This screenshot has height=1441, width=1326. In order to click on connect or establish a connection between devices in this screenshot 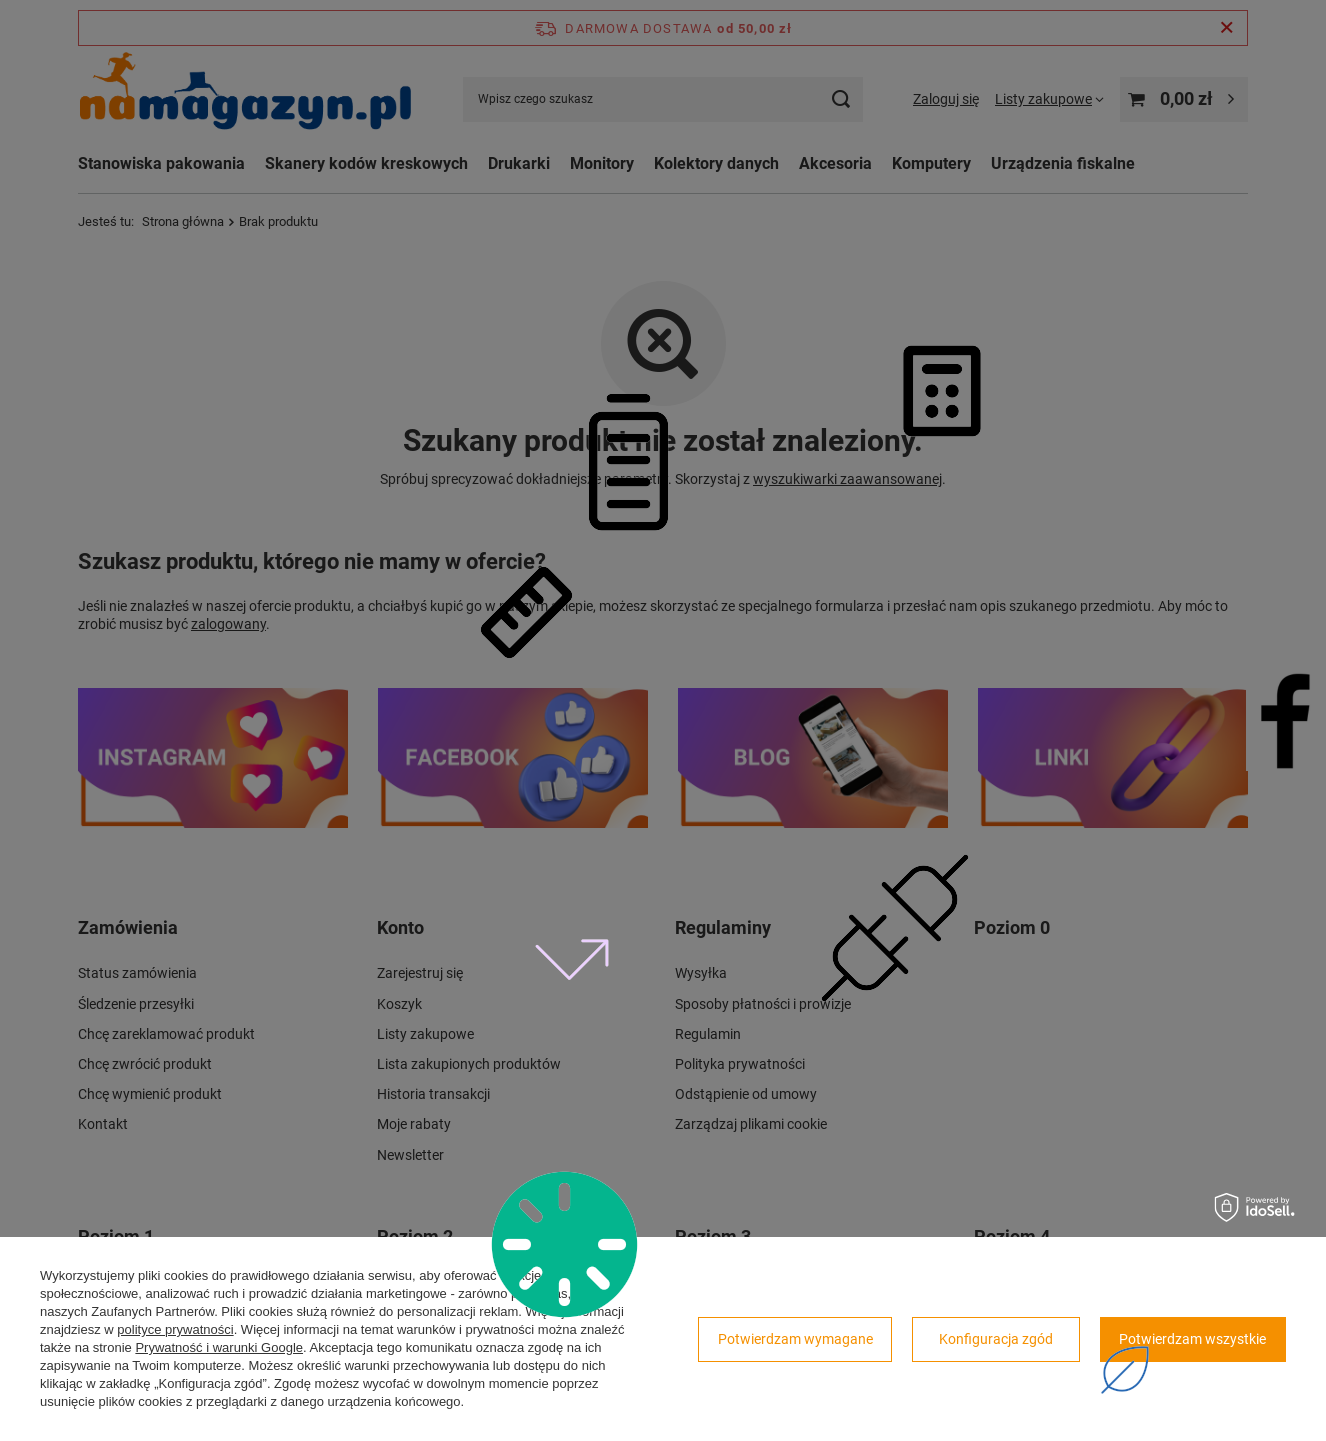, I will do `click(895, 928)`.